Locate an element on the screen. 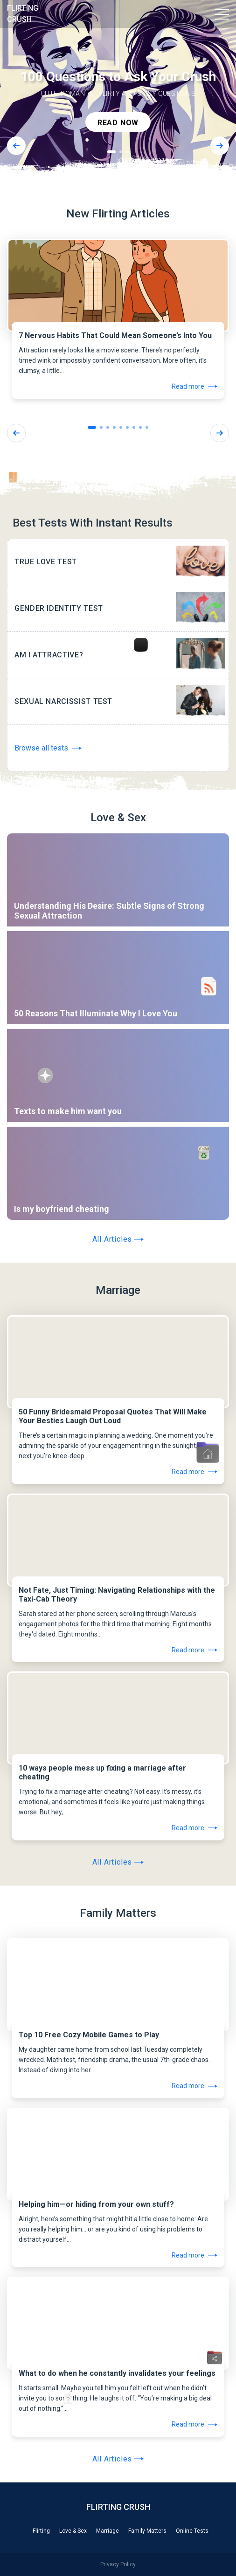 The width and height of the screenshot is (236, 2576). indicates trash bin contains deleted items is located at coordinates (204, 1153).